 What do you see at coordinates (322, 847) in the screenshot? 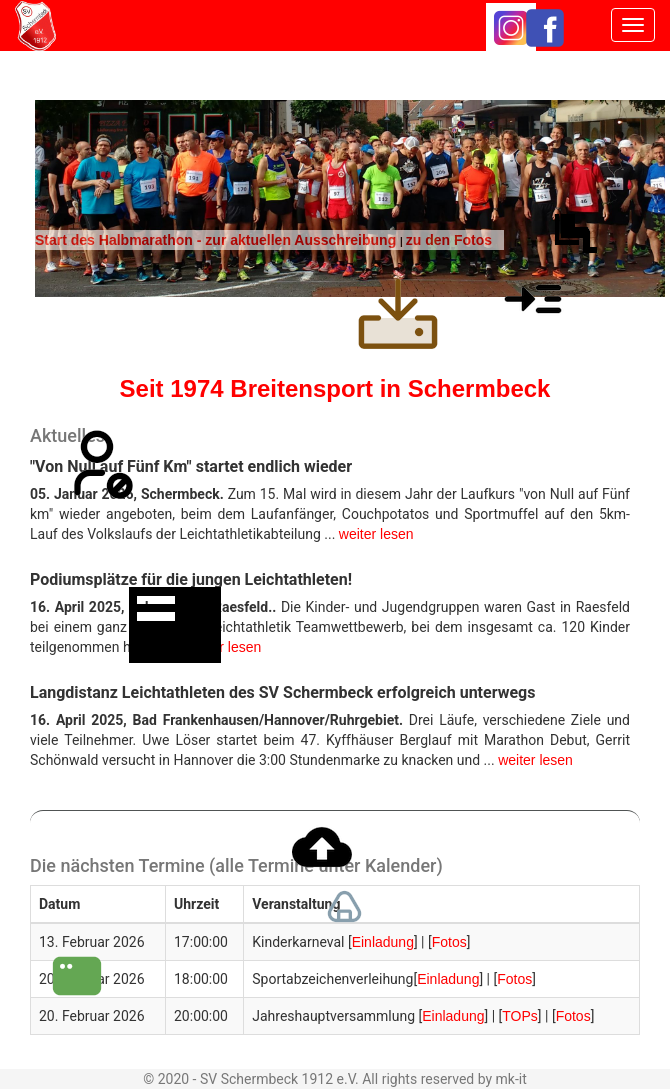
I see `upload files to cloud storage` at bounding box center [322, 847].